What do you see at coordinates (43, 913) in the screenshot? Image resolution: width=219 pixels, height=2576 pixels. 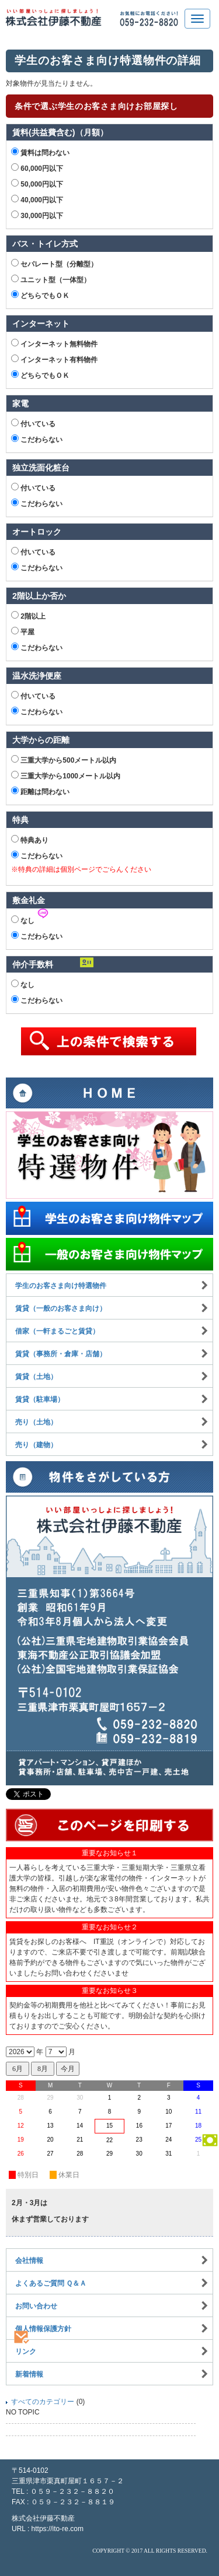 I see `open the LINE messaging app` at bounding box center [43, 913].